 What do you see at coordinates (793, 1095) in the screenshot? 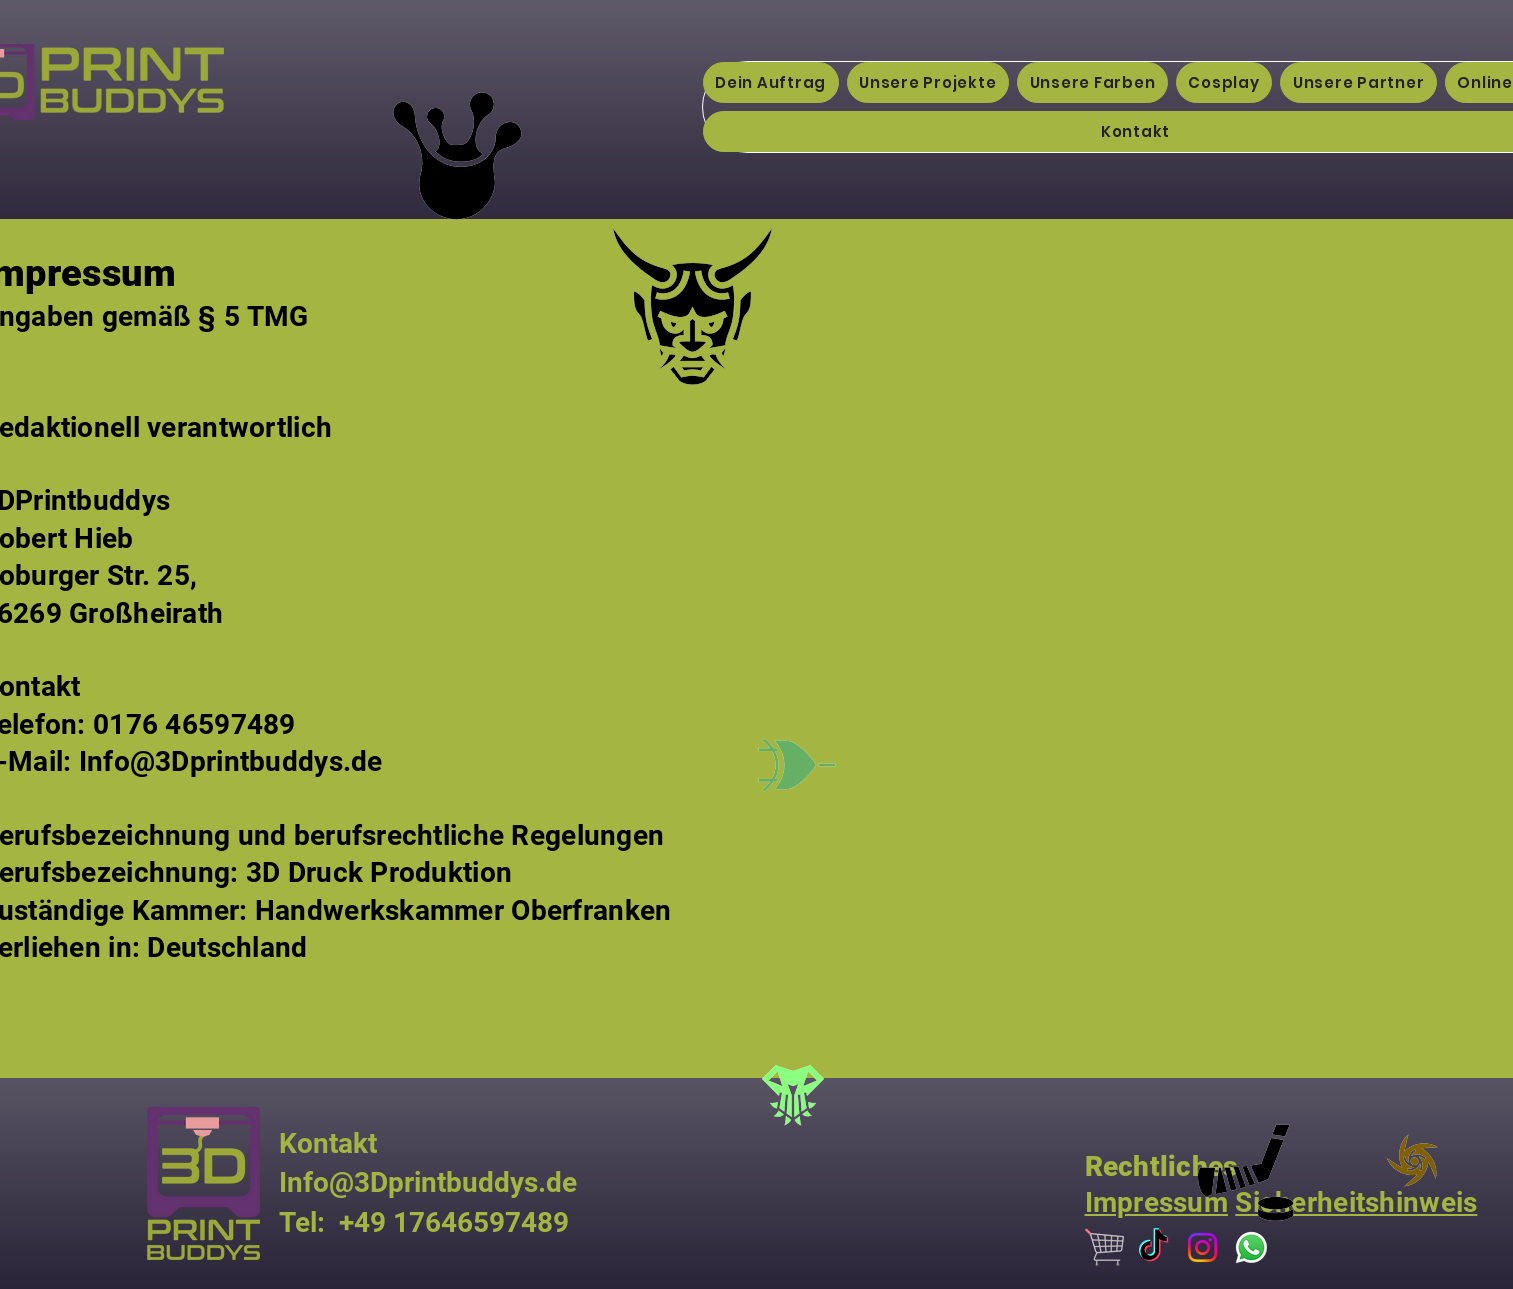
I see `represents a creature type or monster in a game` at bounding box center [793, 1095].